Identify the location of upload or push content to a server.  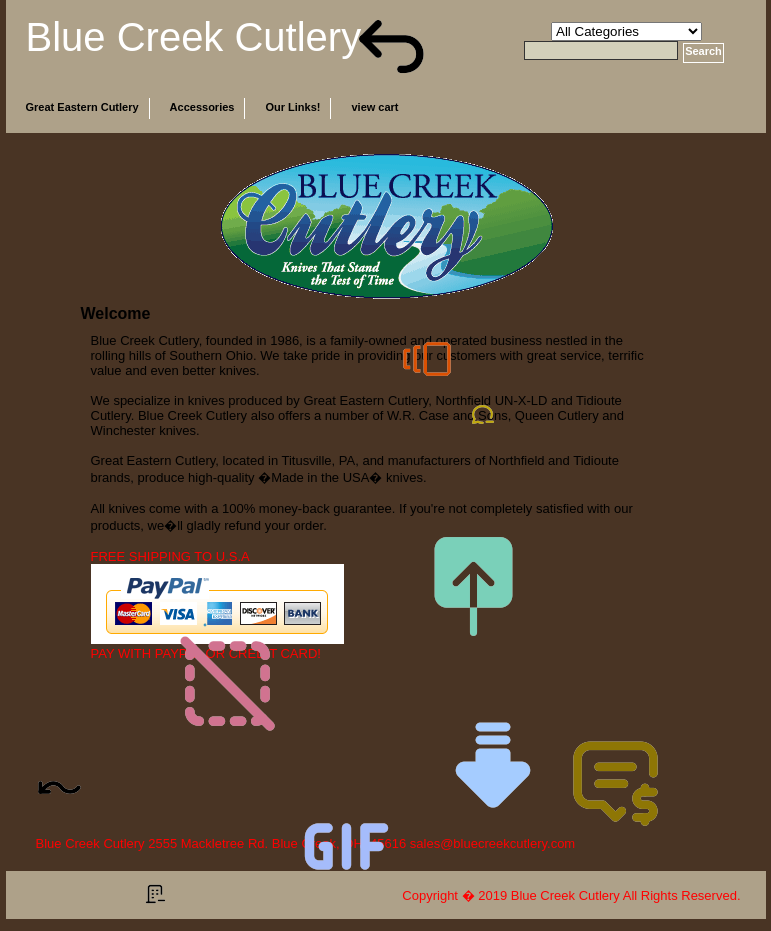
(473, 586).